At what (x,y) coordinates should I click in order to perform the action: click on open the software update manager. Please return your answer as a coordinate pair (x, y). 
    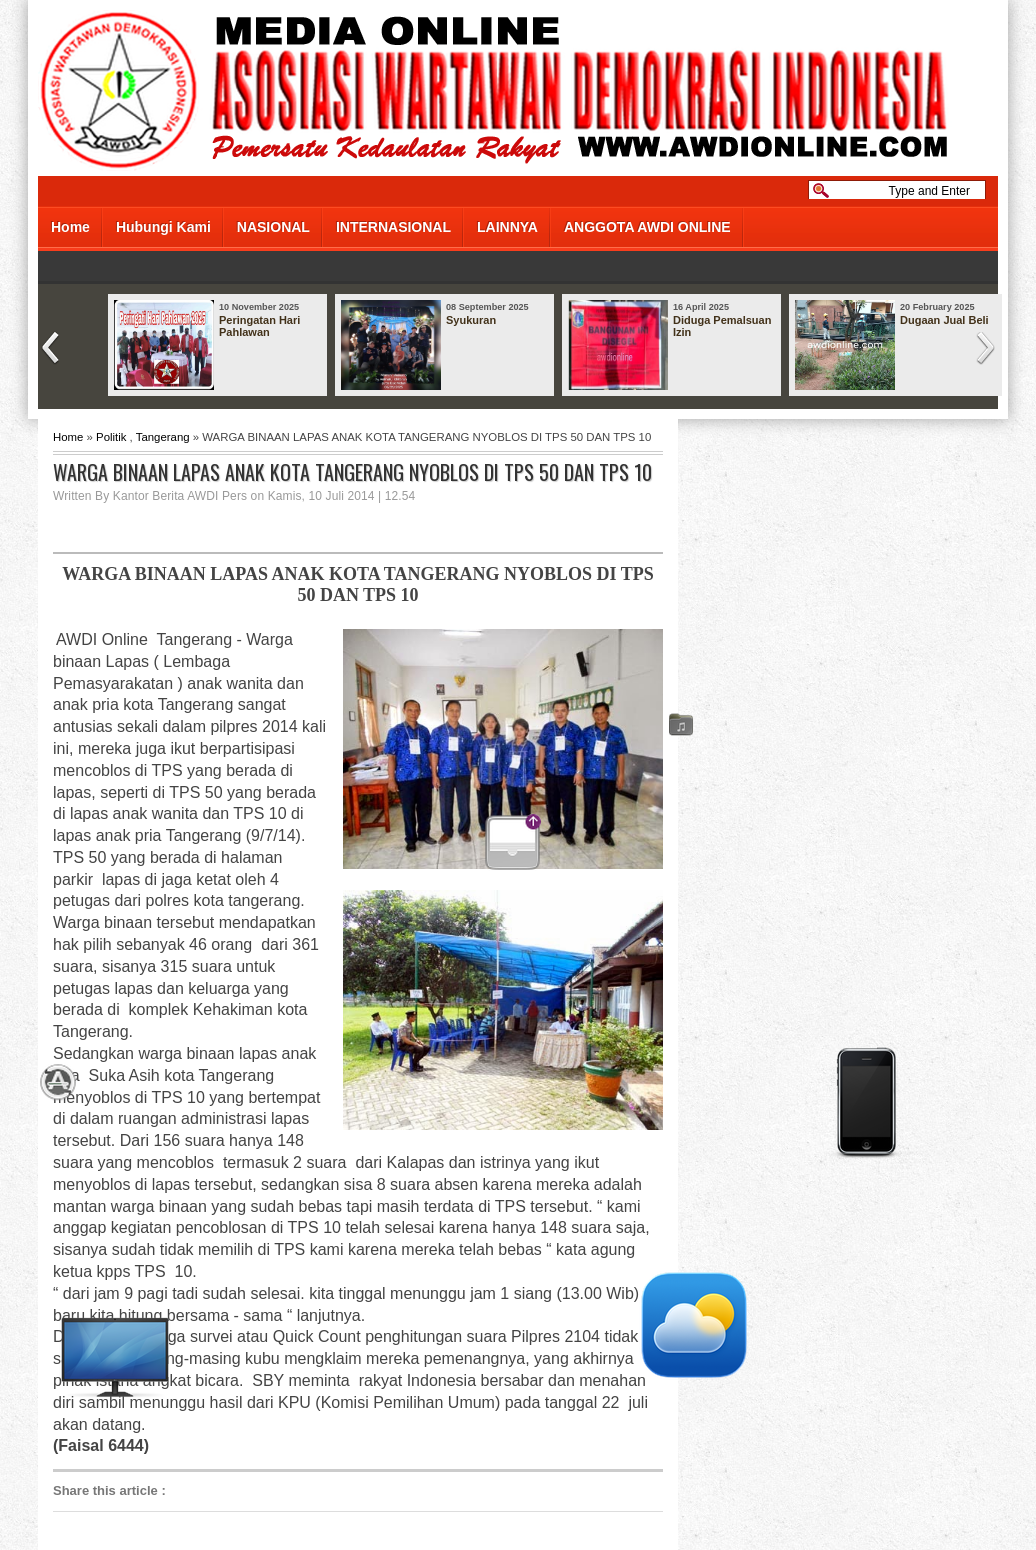
    Looking at the image, I should click on (58, 1082).